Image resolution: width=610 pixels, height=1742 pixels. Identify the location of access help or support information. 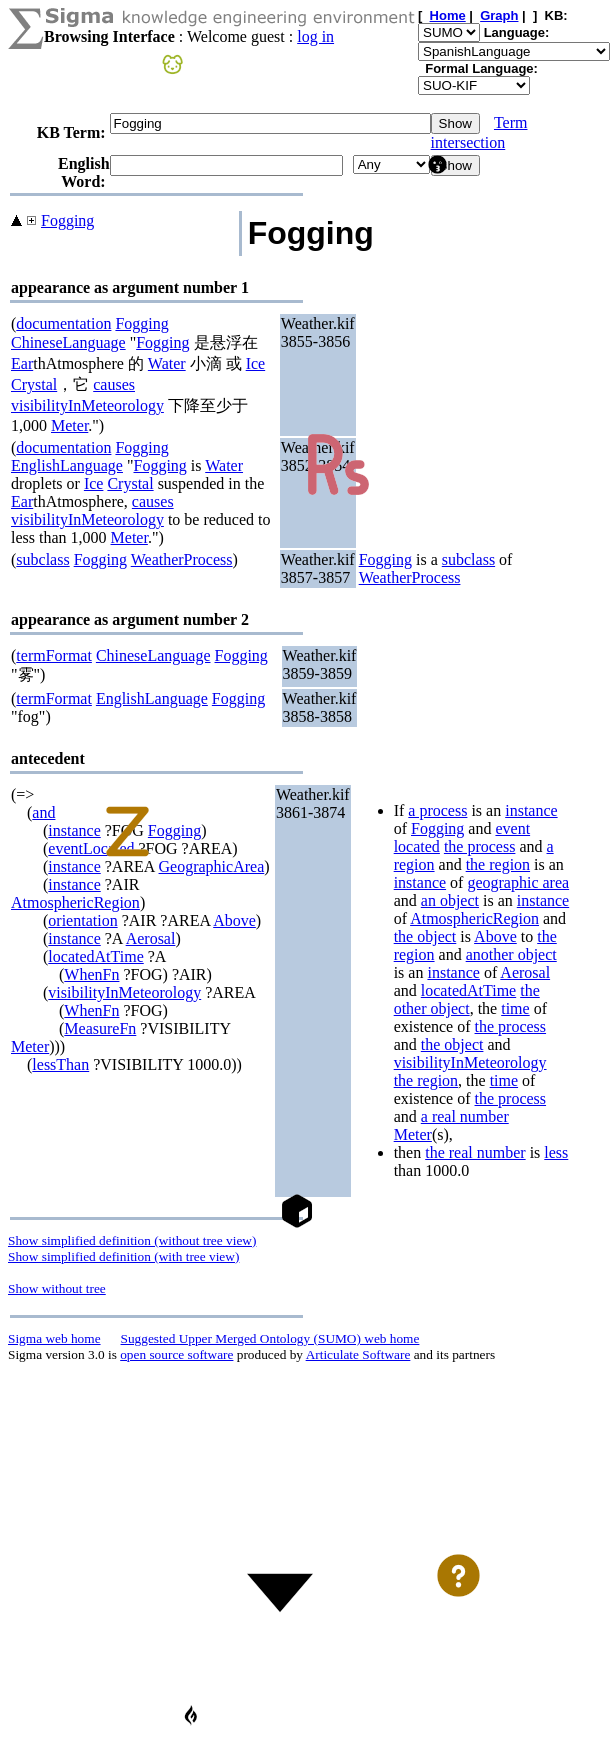
(458, 1575).